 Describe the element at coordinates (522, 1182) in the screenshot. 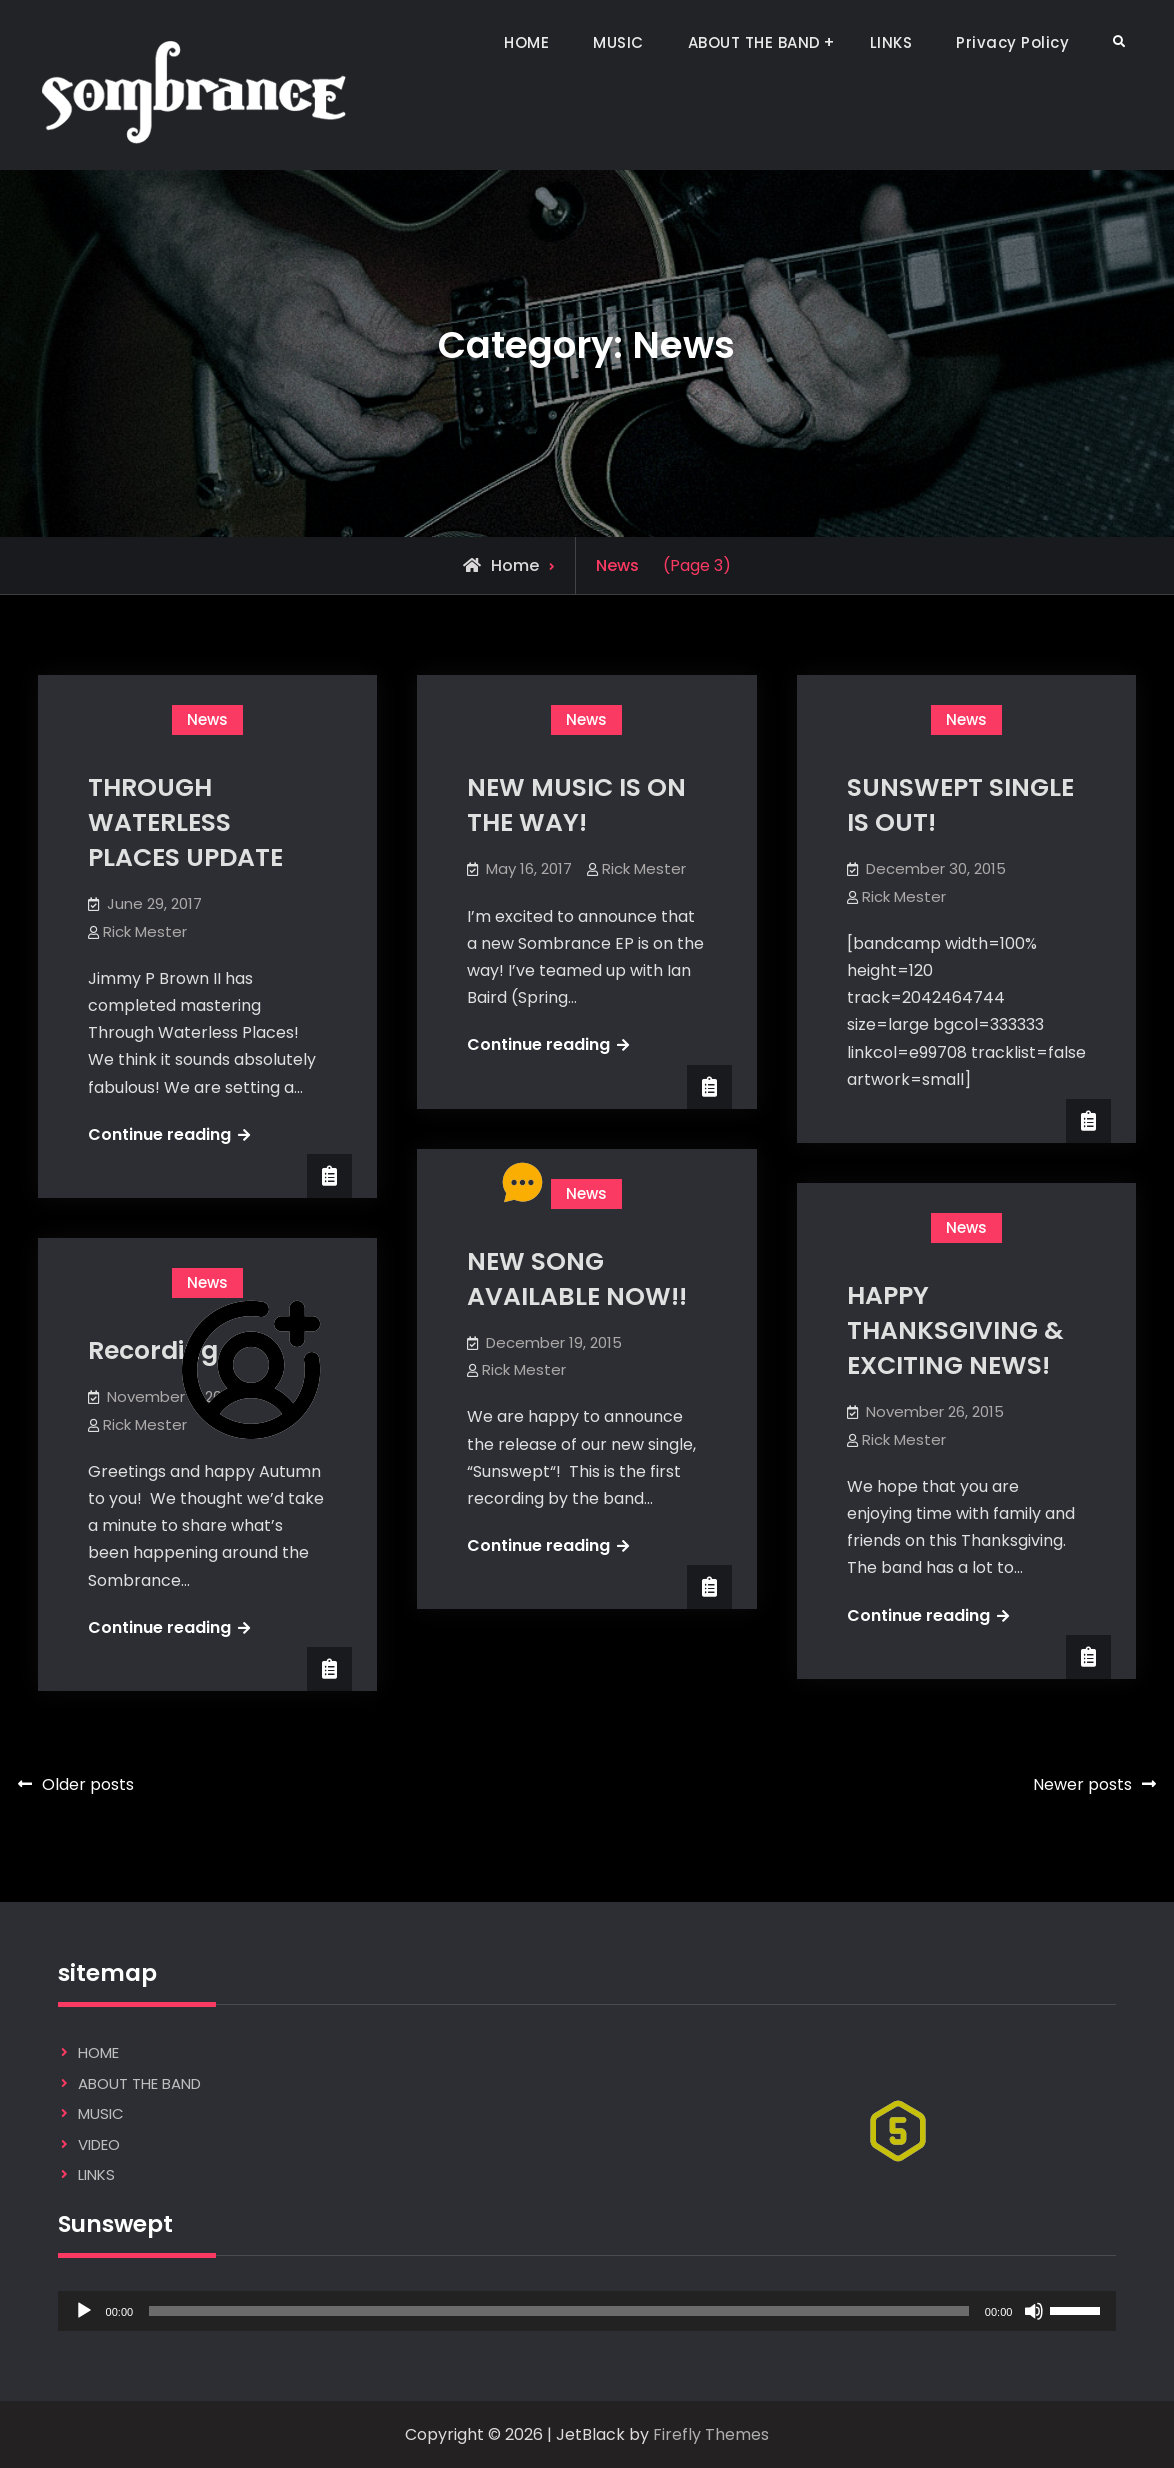

I see `open chat or messaging` at that location.